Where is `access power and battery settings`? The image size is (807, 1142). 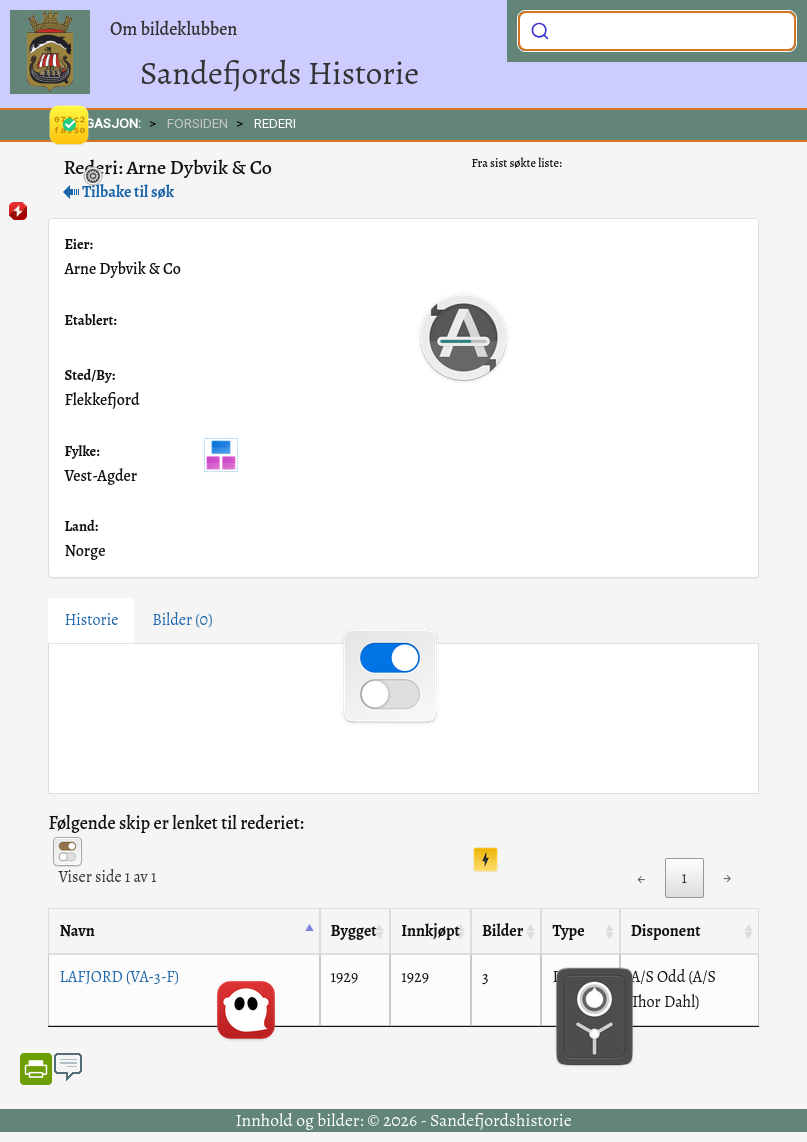
access power and battery settings is located at coordinates (485, 859).